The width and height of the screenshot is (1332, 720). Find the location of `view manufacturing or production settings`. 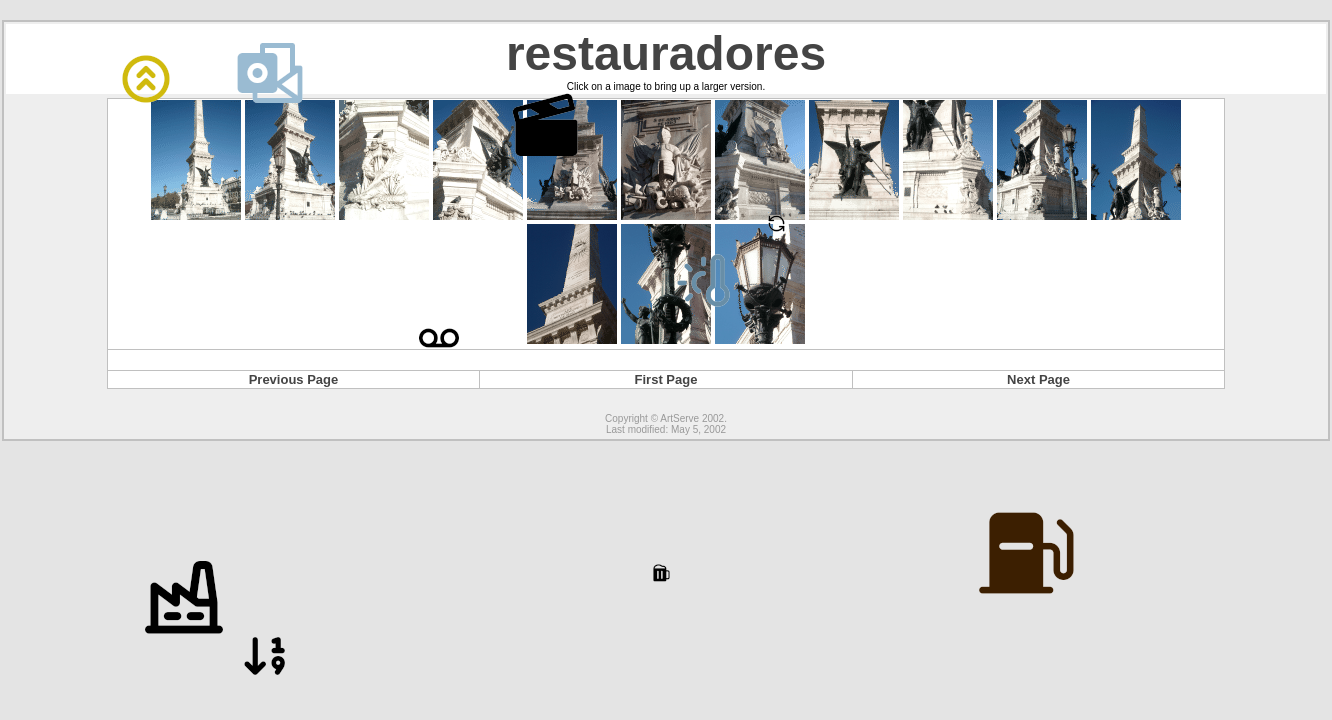

view manufacturing or production settings is located at coordinates (184, 600).